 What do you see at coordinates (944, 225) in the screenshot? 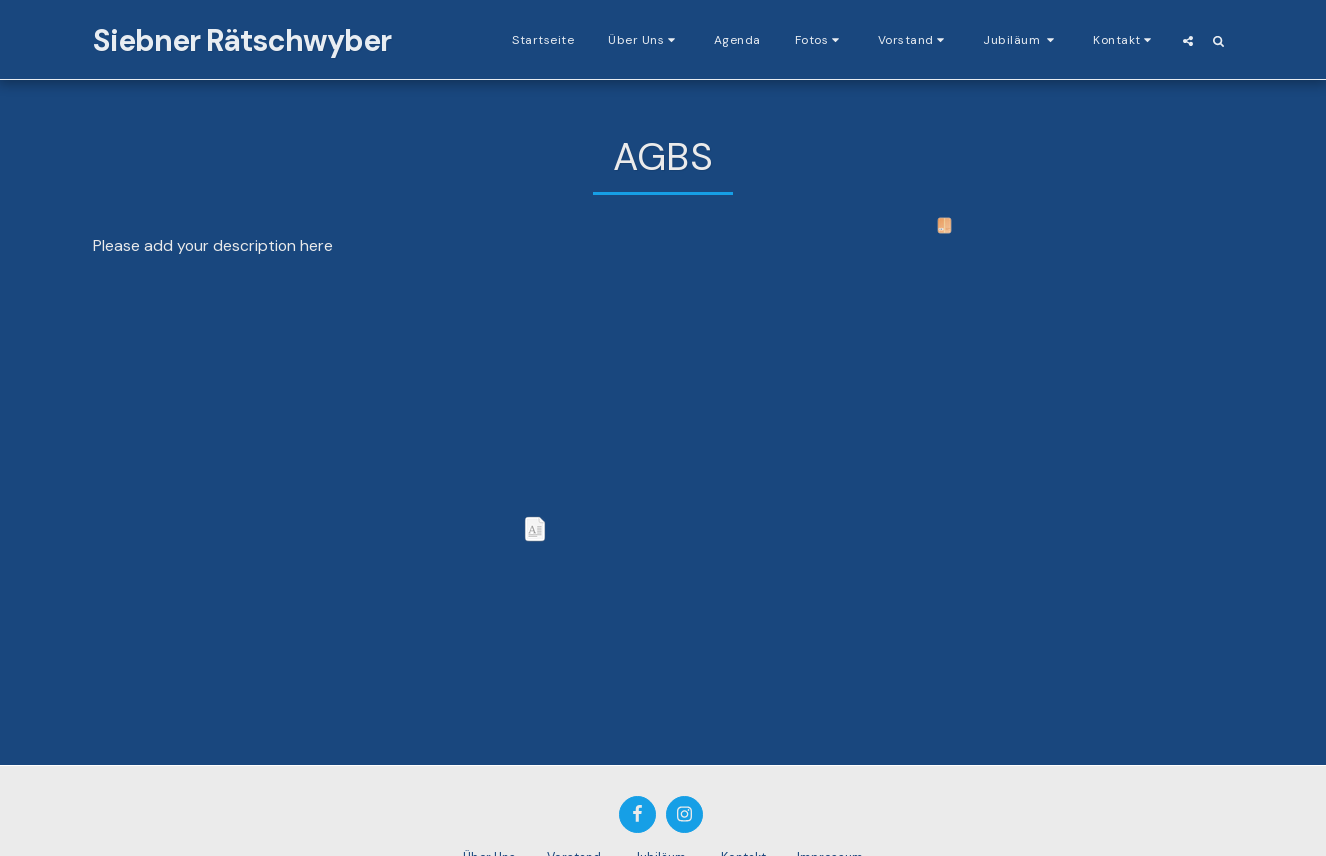
I see `a compressed archive or package file` at bounding box center [944, 225].